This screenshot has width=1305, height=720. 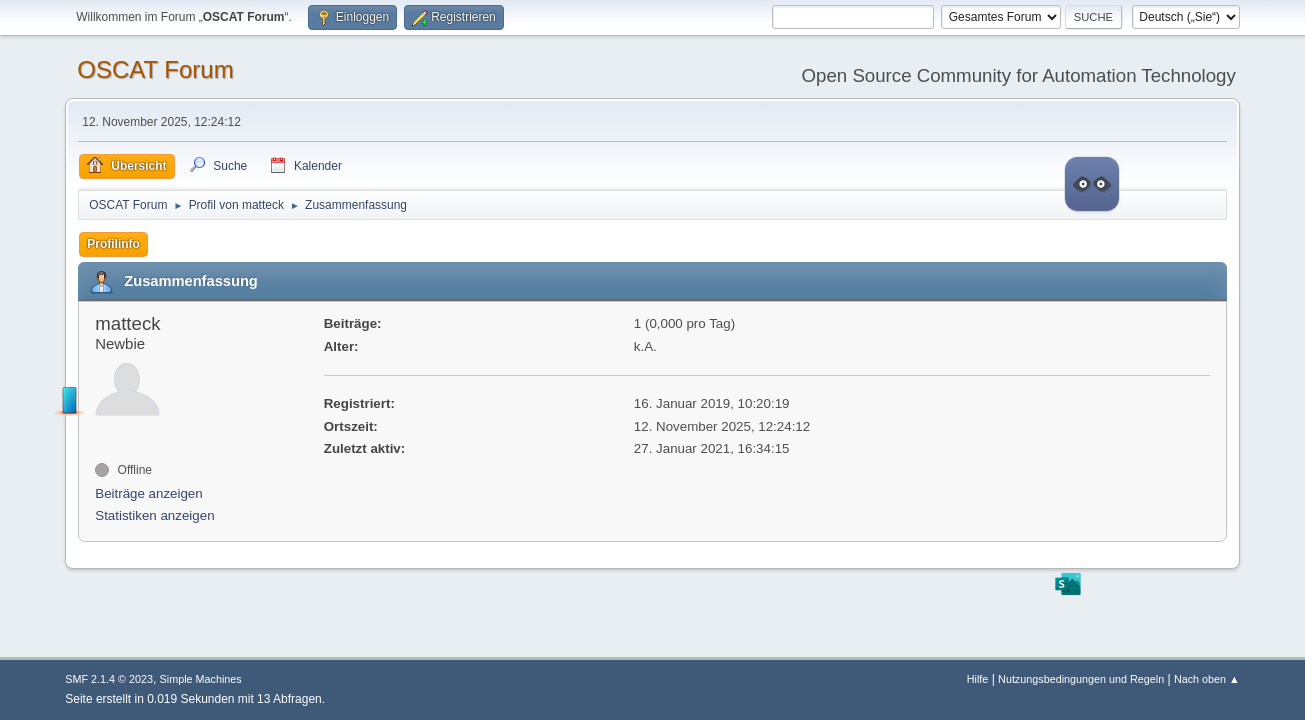 I want to click on open mockoon api mocking application, so click(x=1092, y=184).